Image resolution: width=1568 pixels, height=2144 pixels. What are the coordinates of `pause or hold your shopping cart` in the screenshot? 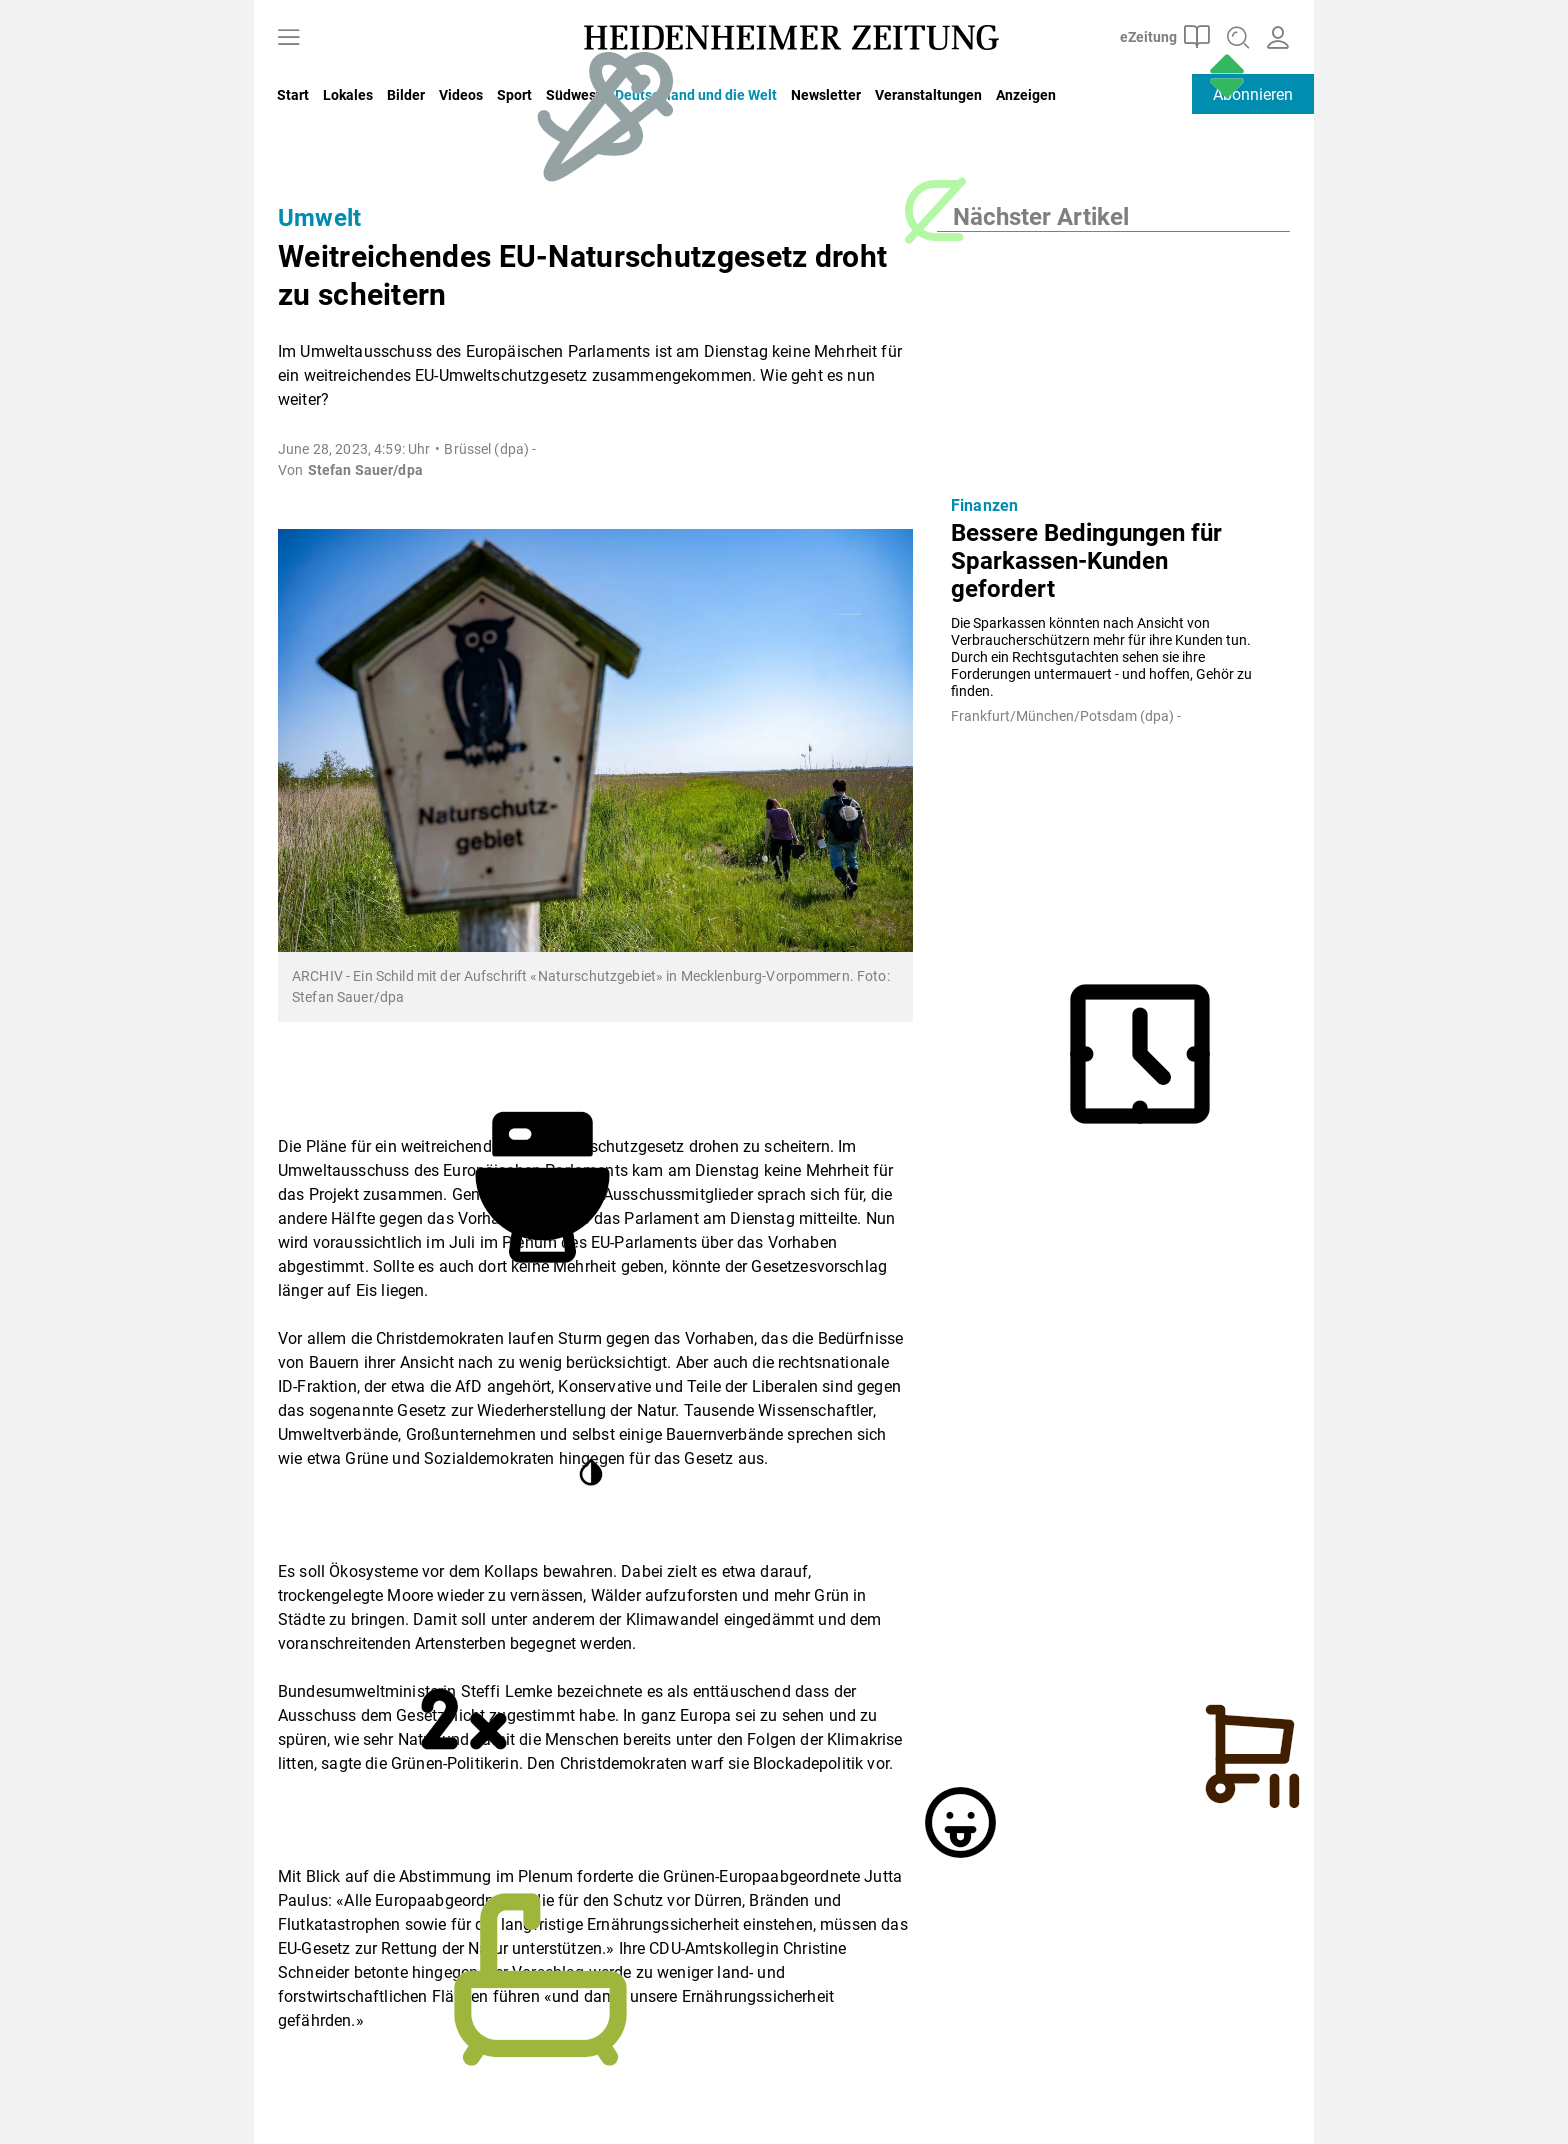 It's located at (1250, 1754).